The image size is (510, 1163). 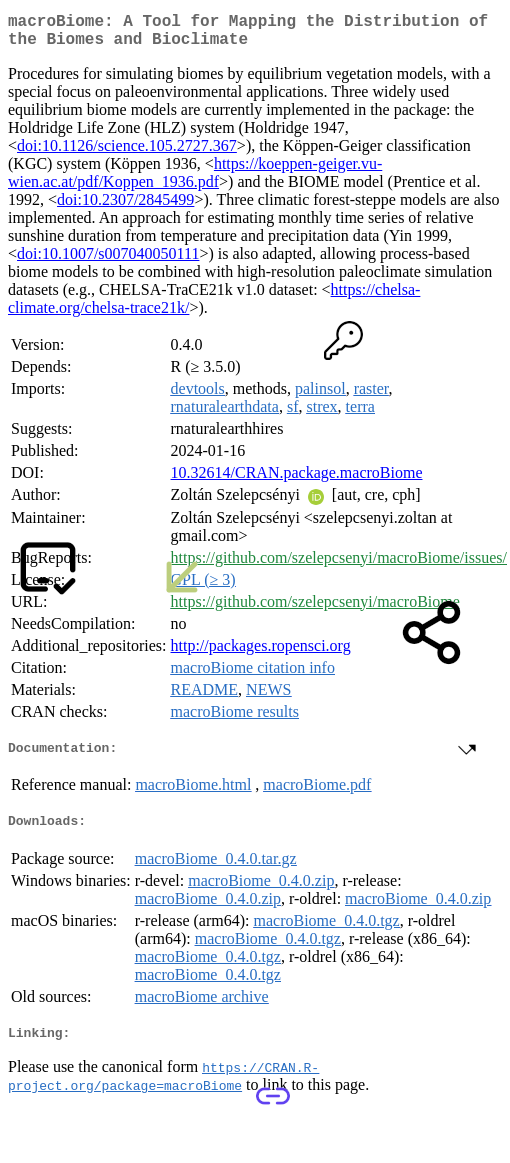 I want to click on copy or share a link, so click(x=273, y=1096).